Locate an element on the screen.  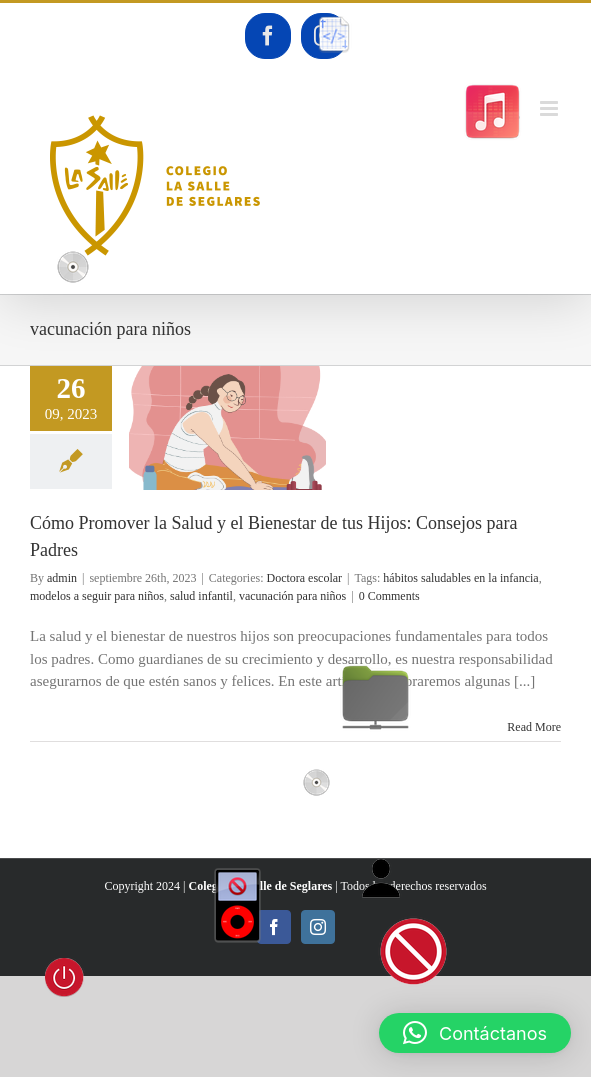
delete selected item is located at coordinates (413, 951).